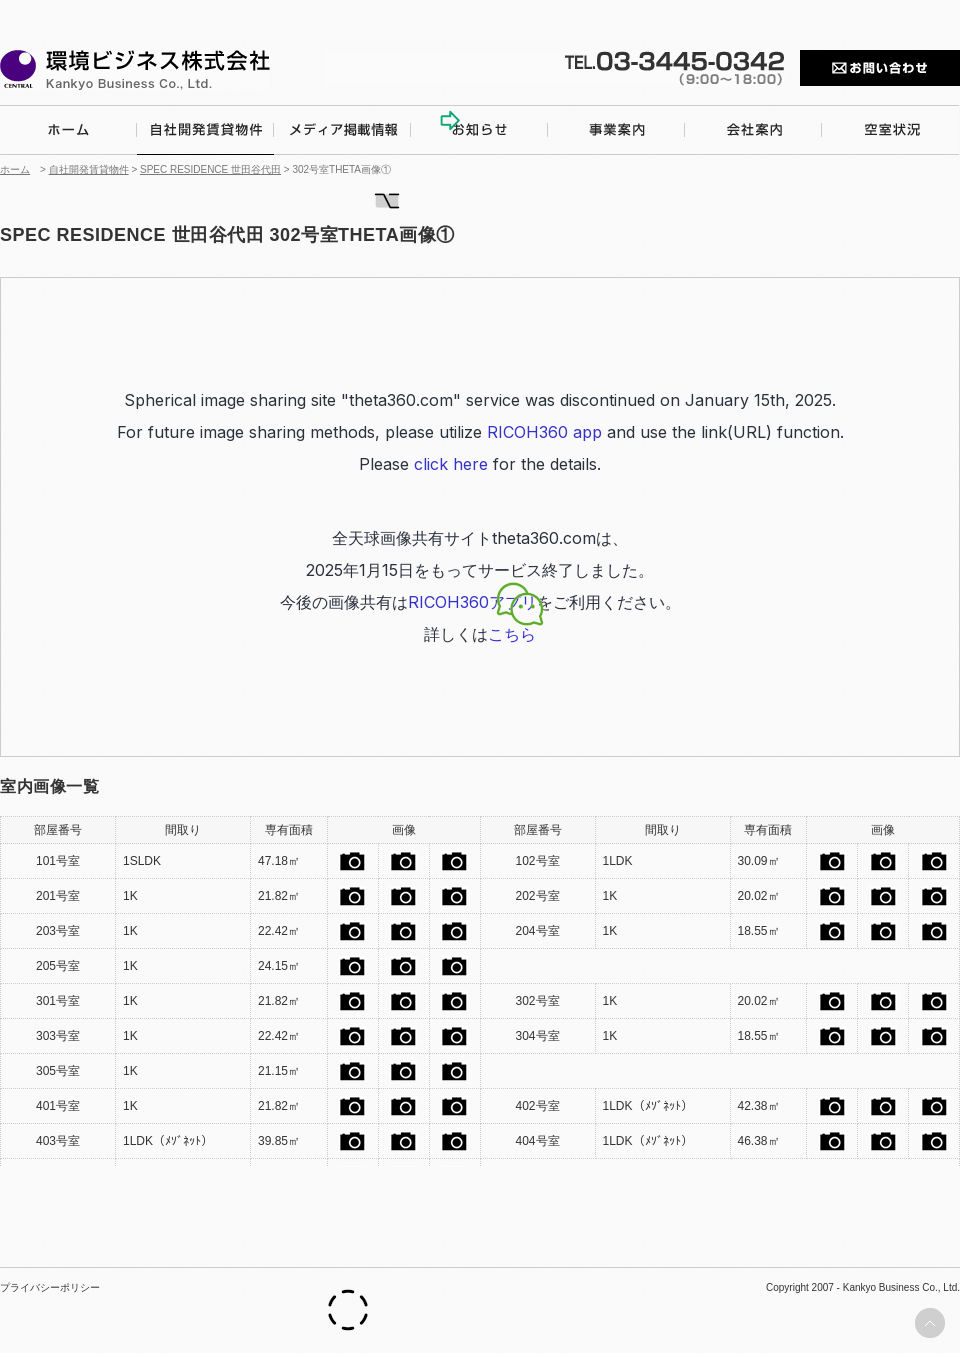  What do you see at coordinates (348, 1310) in the screenshot?
I see `indicates loading or processing in progress` at bounding box center [348, 1310].